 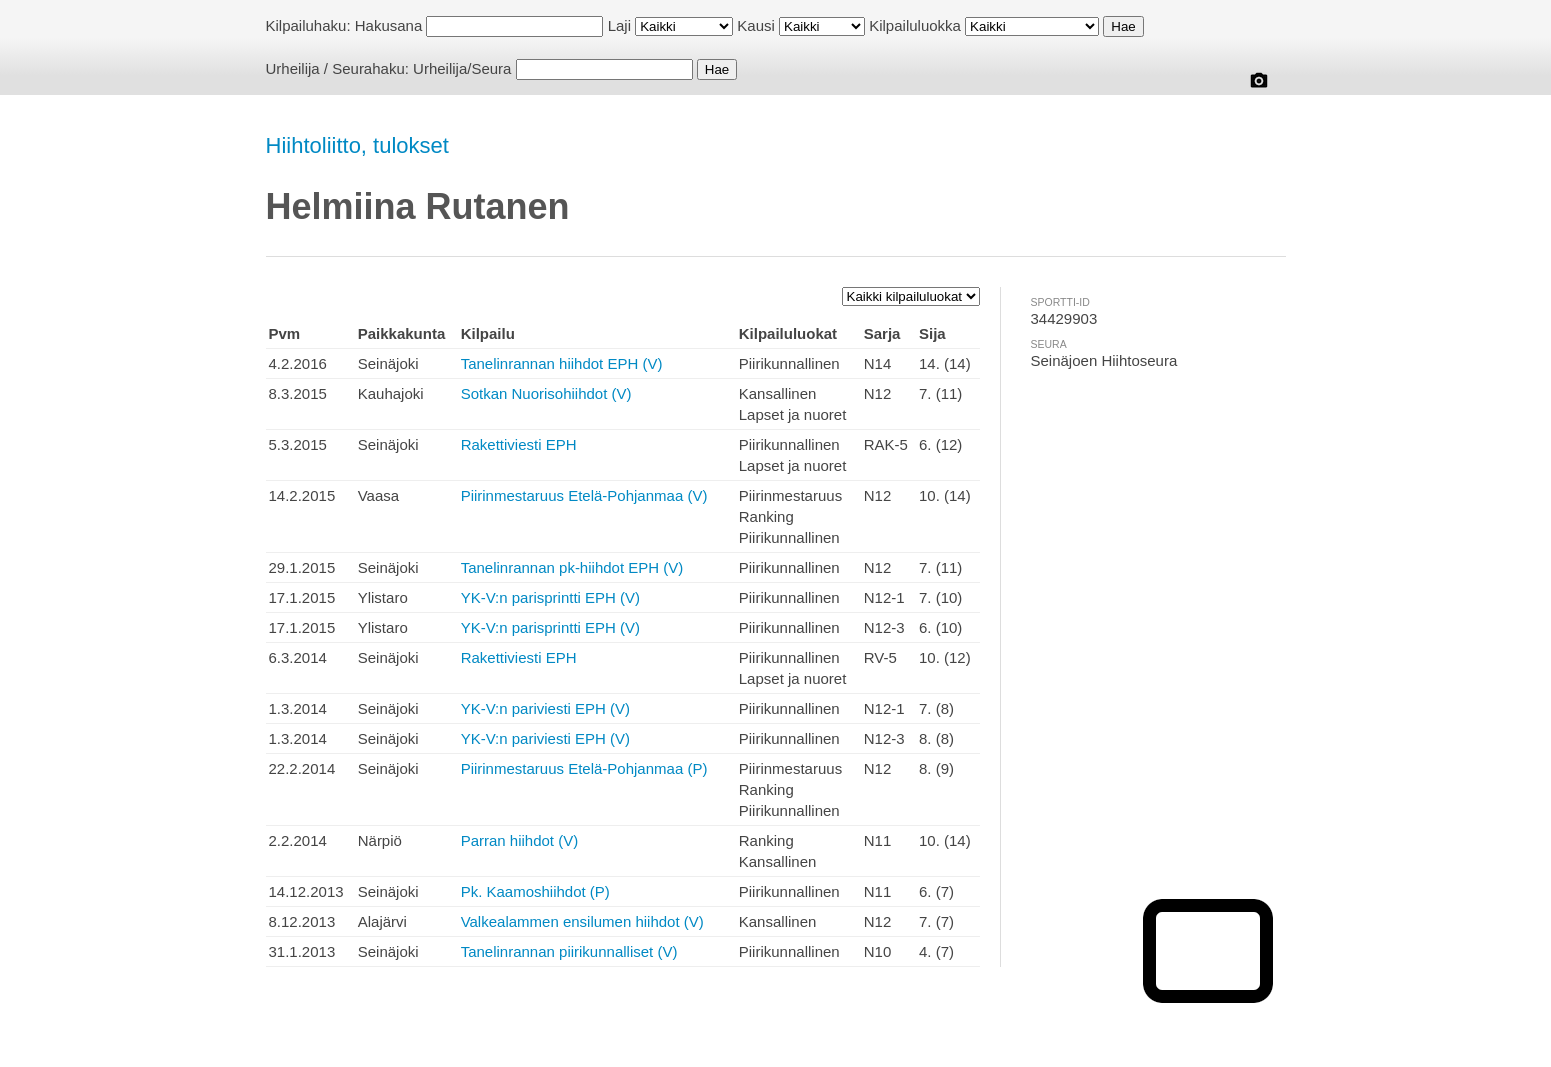 I want to click on select or define a rectangular area, so click(x=1208, y=951).